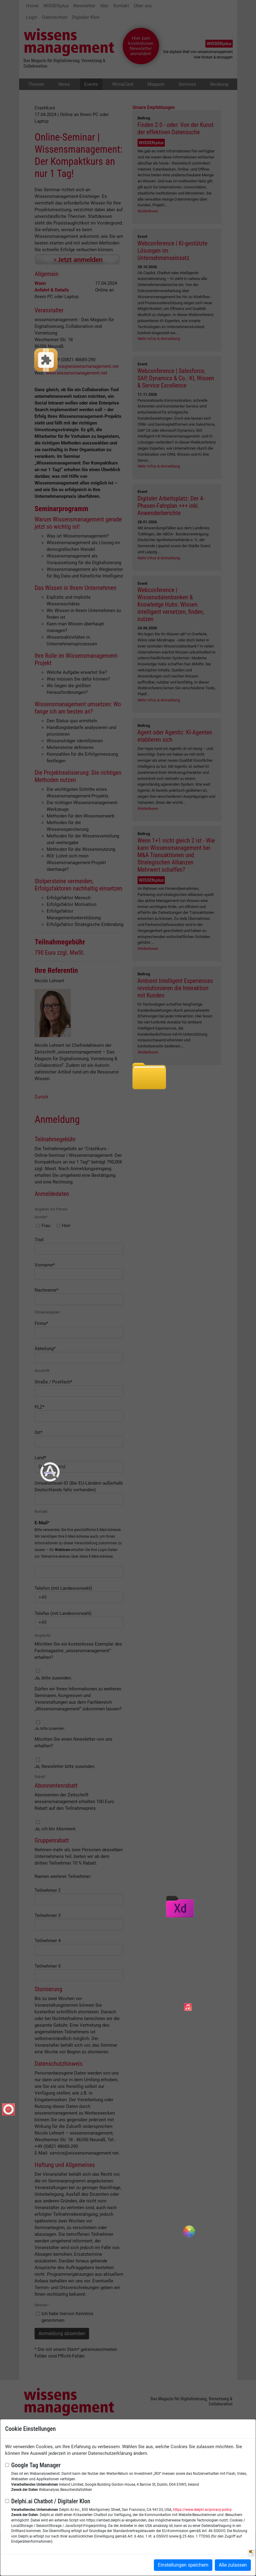 This screenshot has width=256, height=2576. What do you see at coordinates (188, 2007) in the screenshot?
I see `open the music player app` at bounding box center [188, 2007].